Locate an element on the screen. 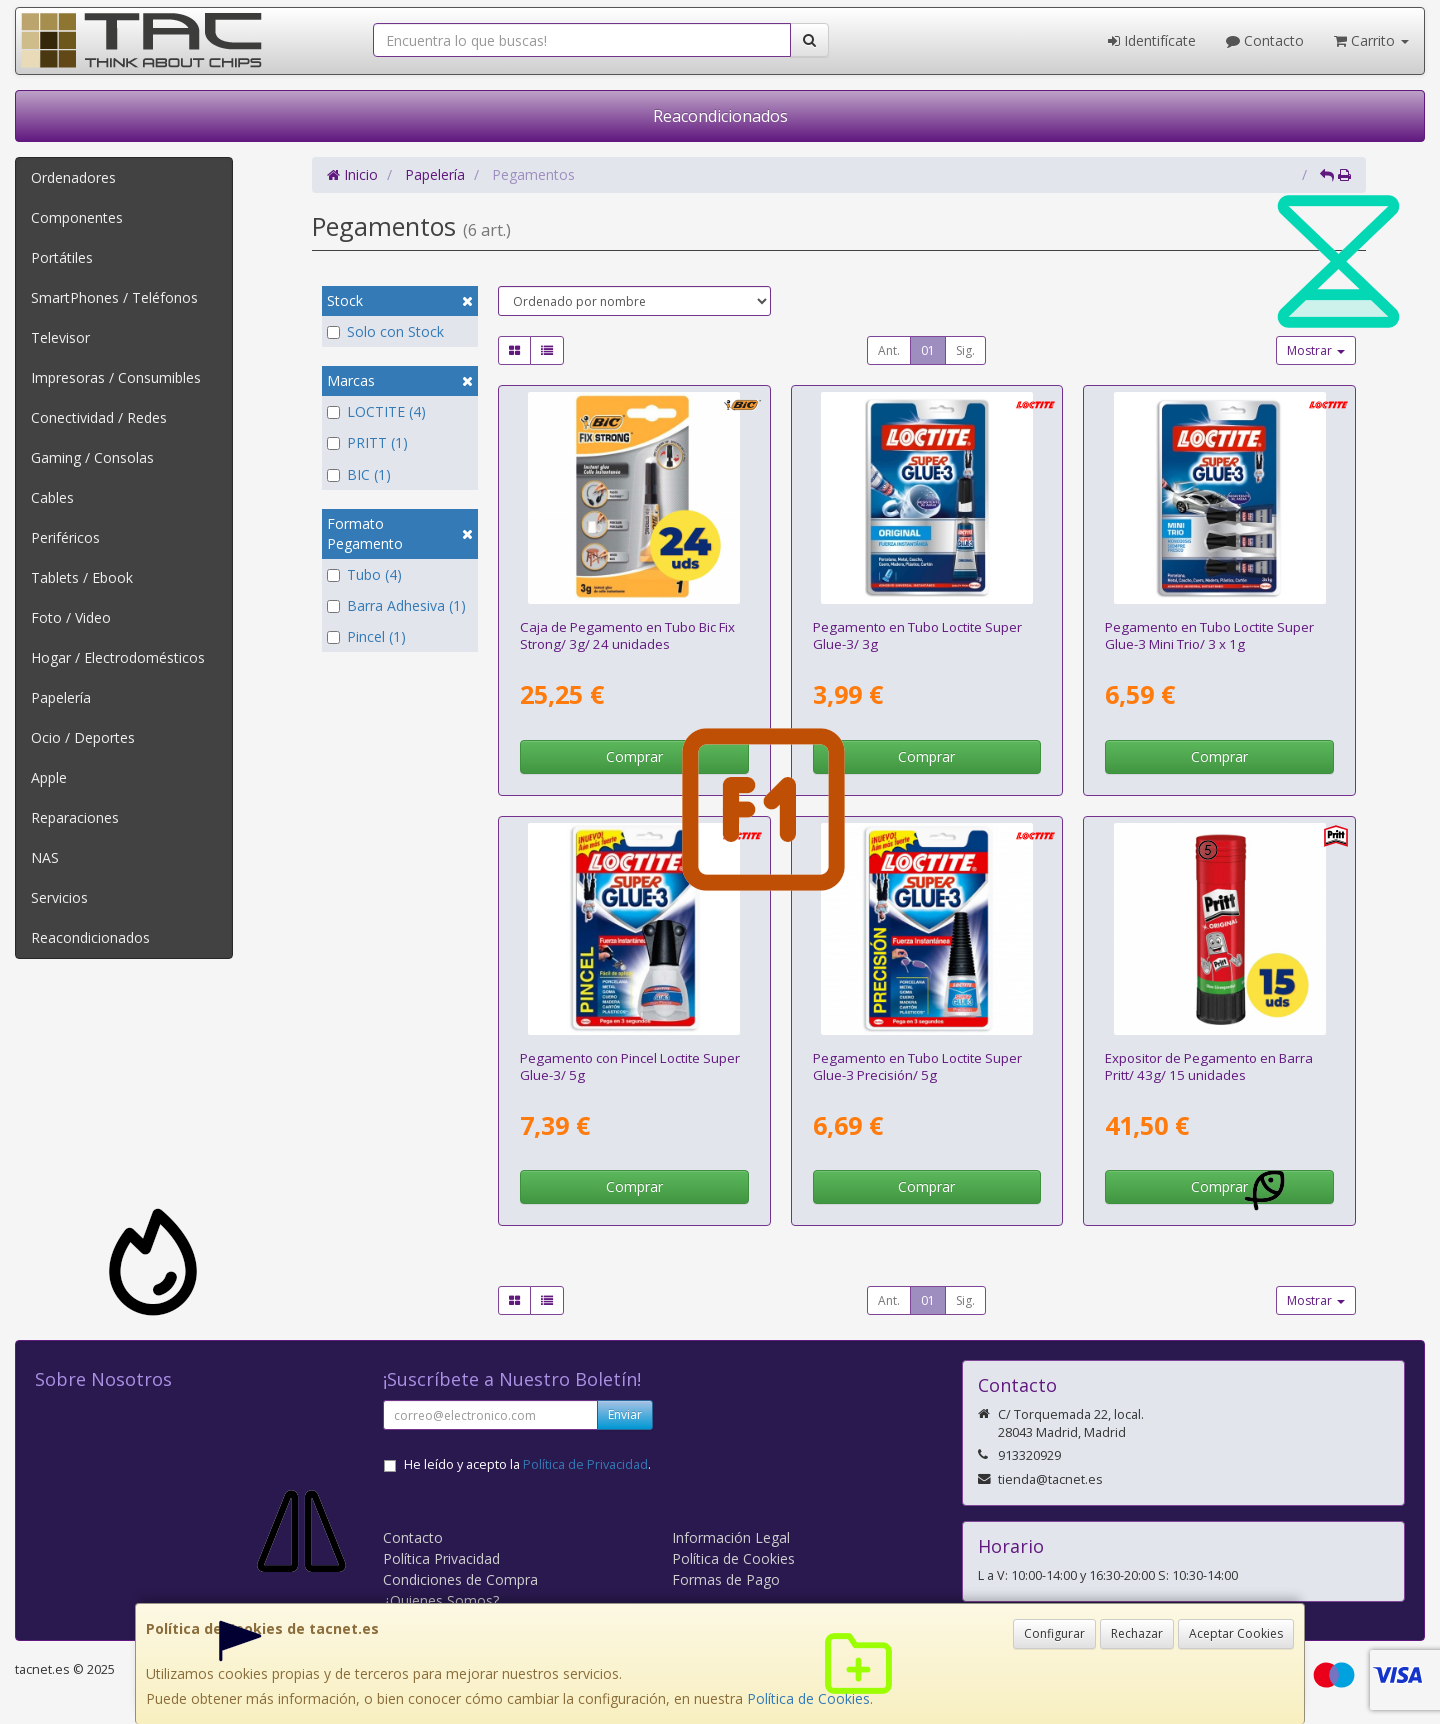 This screenshot has width=1440, height=1724. flag or bookmark an item for later is located at coordinates (236, 1641).